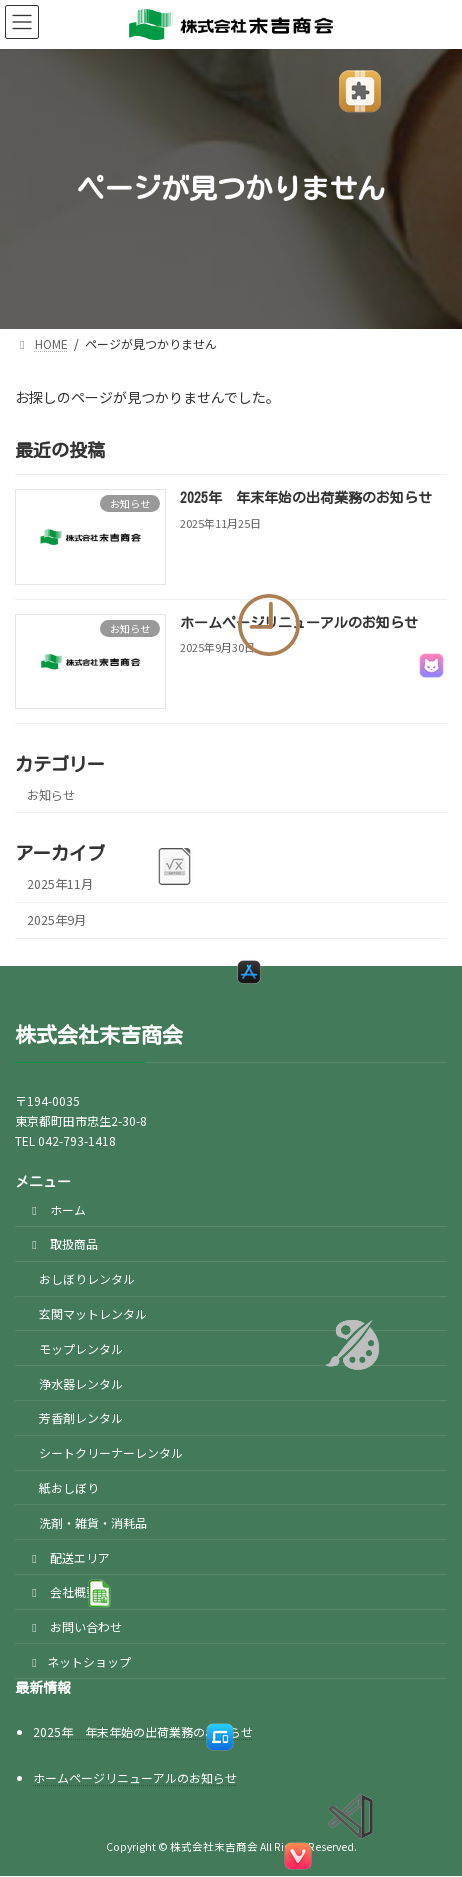  I want to click on open the app store connect or developer tools, so click(249, 972).